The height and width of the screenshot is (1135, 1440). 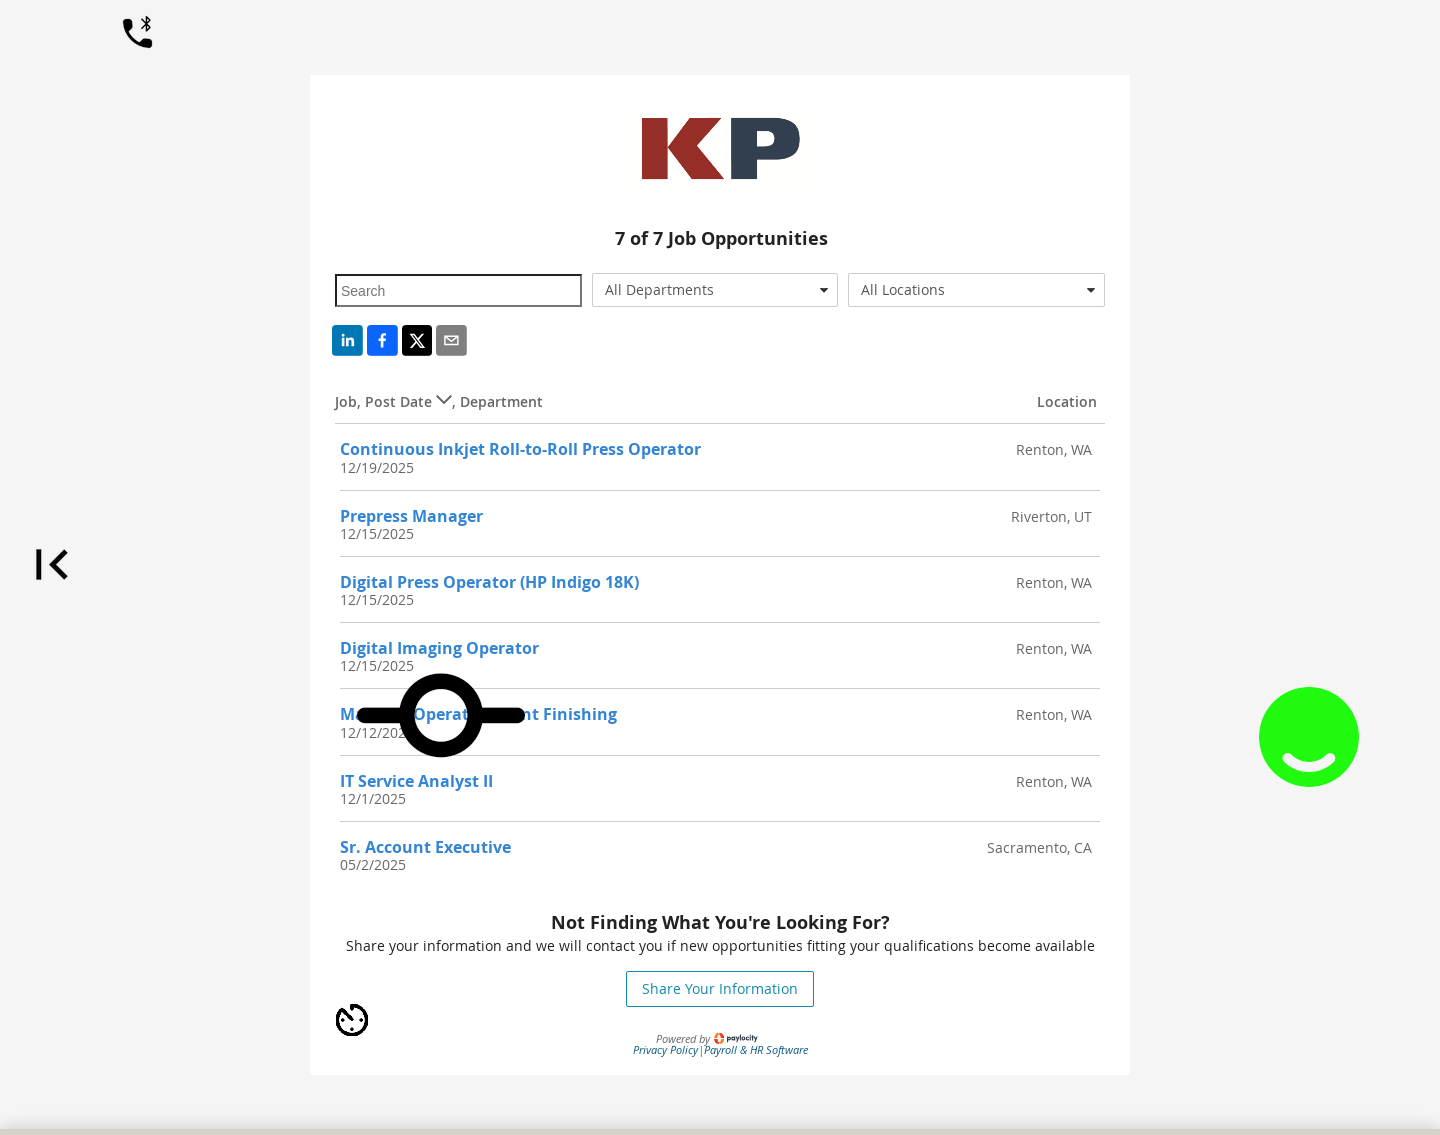 I want to click on go to first page, so click(x=51, y=564).